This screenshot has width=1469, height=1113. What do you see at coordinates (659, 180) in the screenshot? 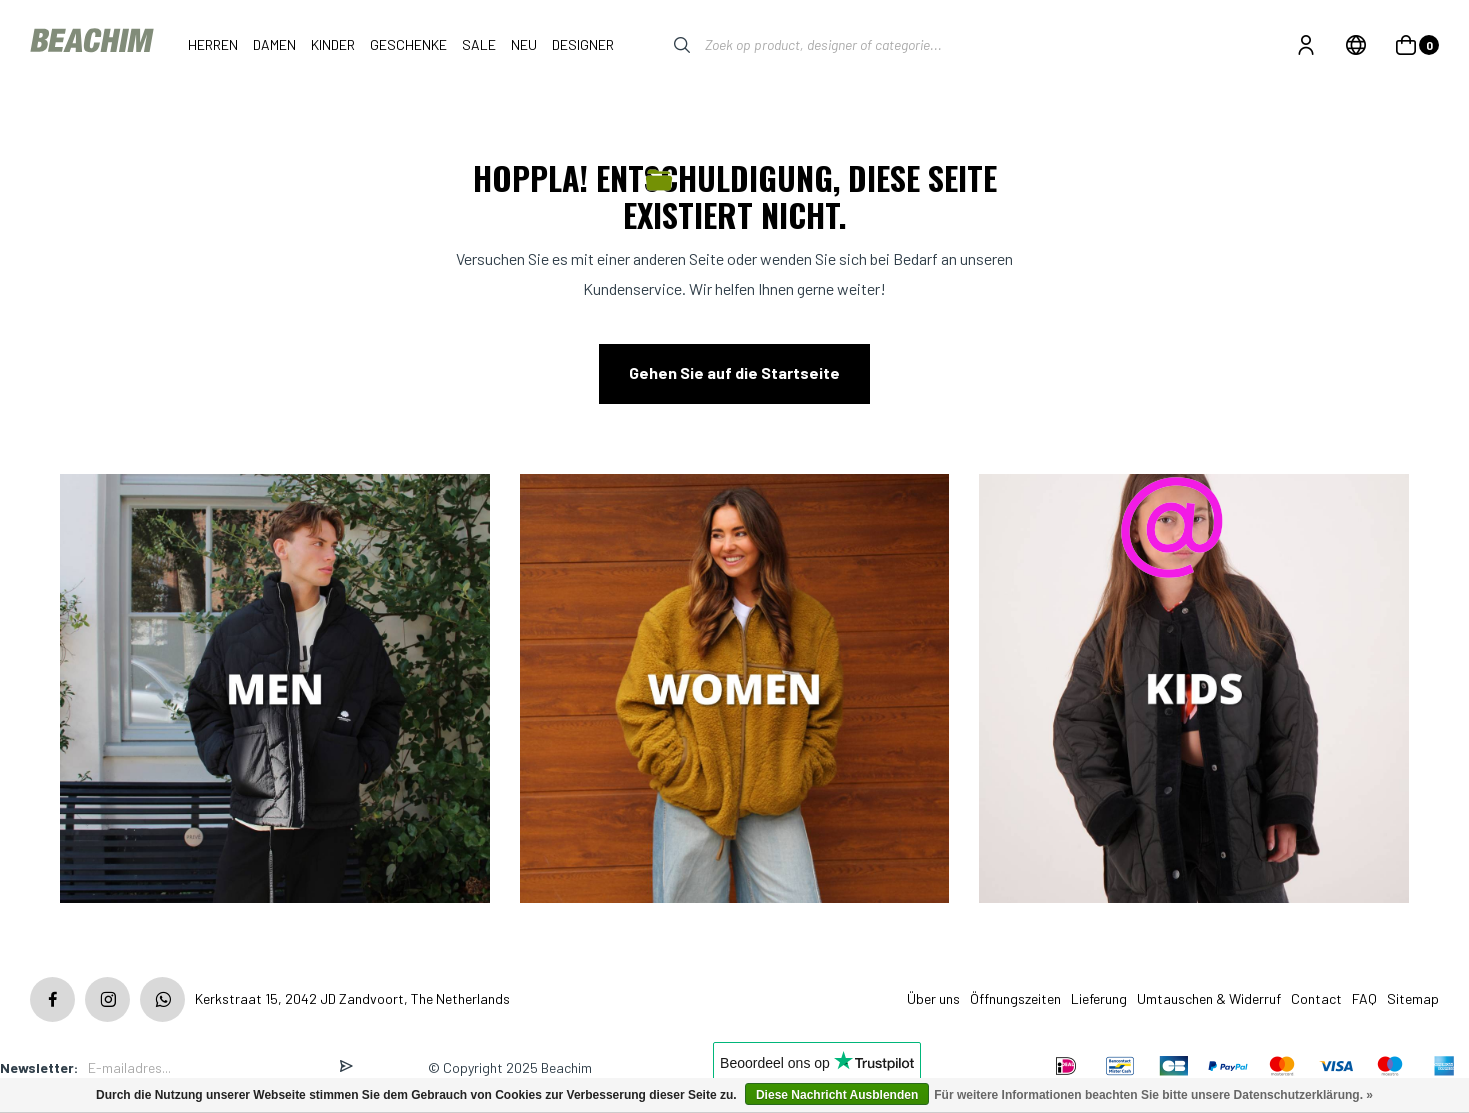
I see `open folder to view contents` at bounding box center [659, 180].